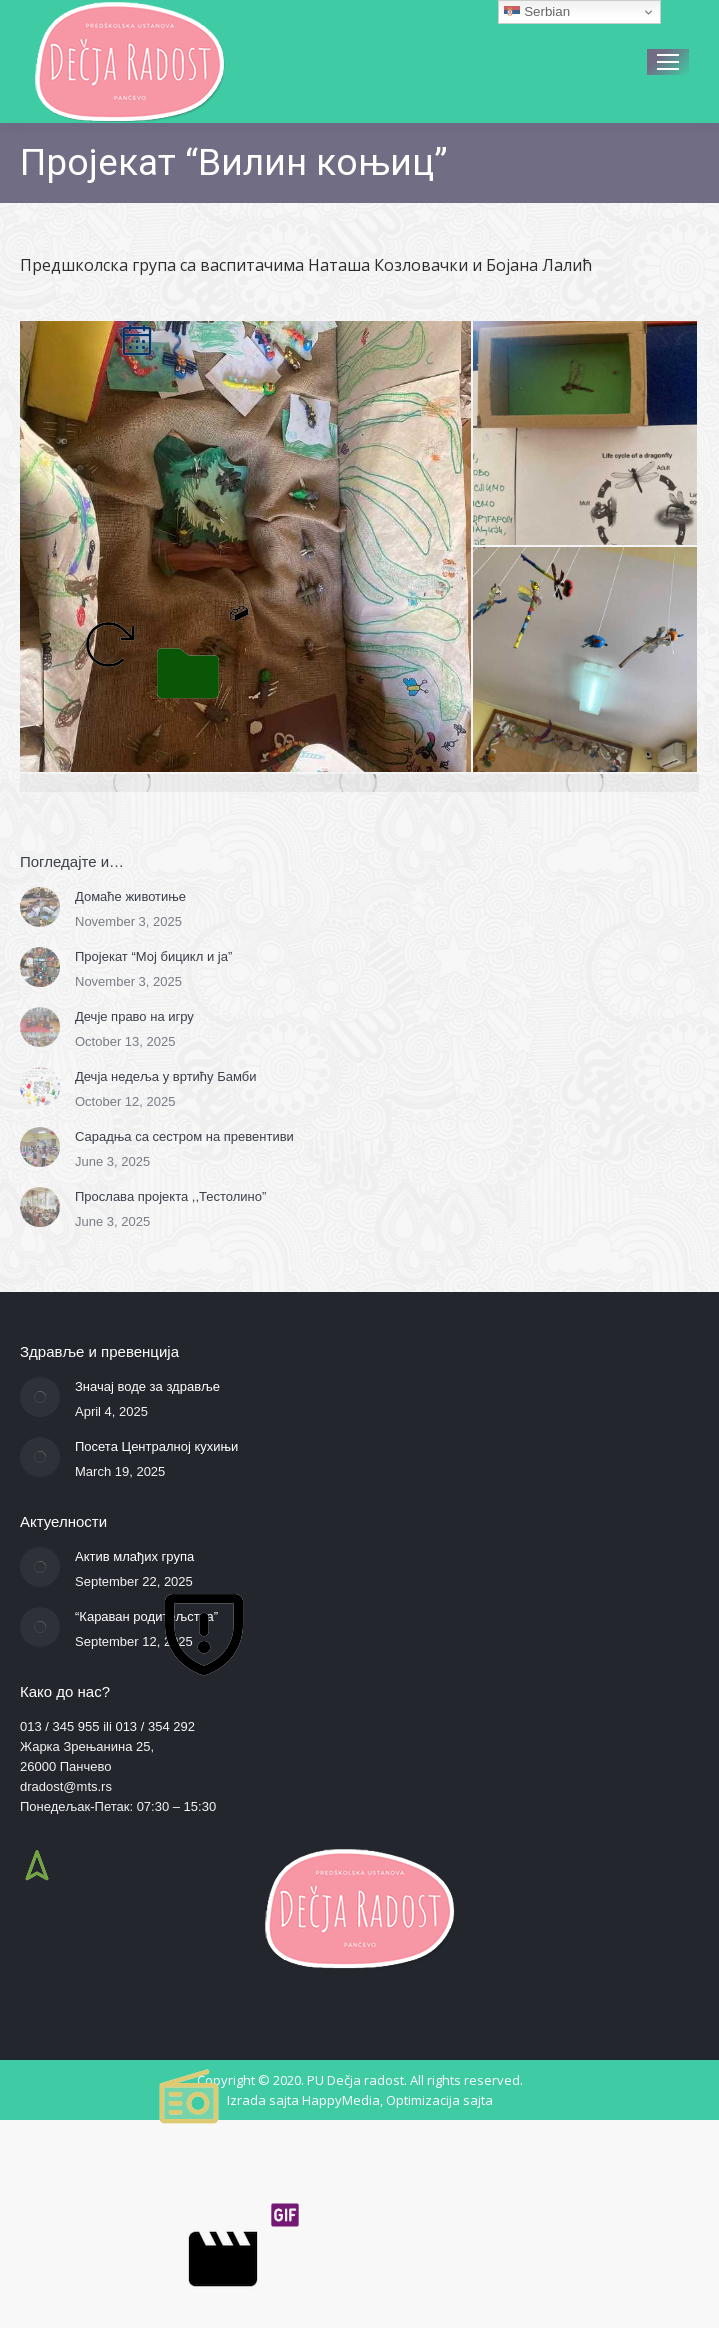 The width and height of the screenshot is (719, 2328). Describe the element at coordinates (37, 1866) in the screenshot. I see `navigate to current location` at that location.